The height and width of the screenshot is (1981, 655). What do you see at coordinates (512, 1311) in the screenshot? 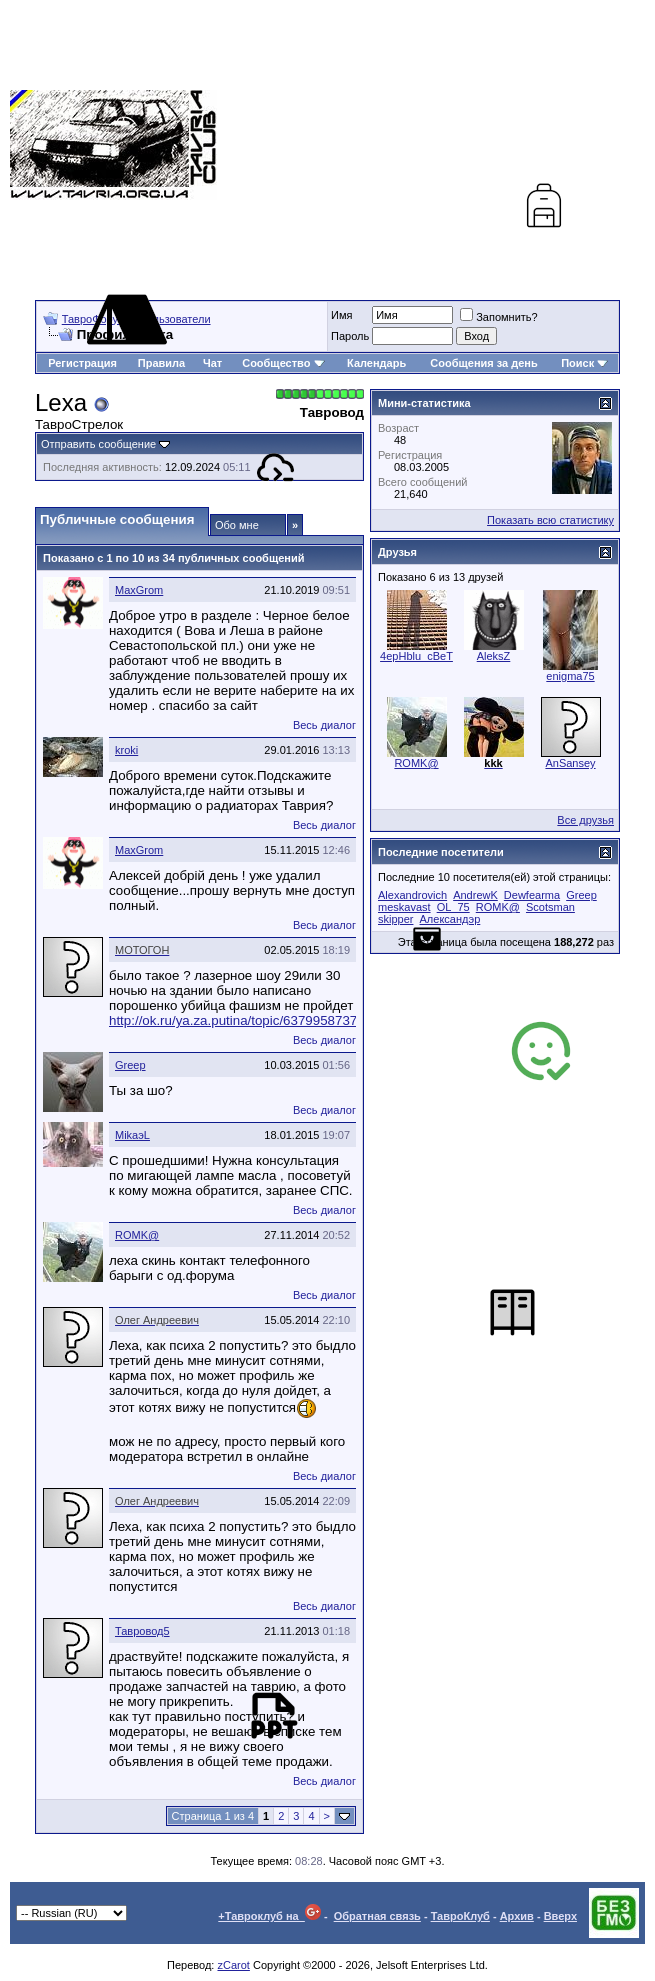
I see `access storage lockers` at bounding box center [512, 1311].